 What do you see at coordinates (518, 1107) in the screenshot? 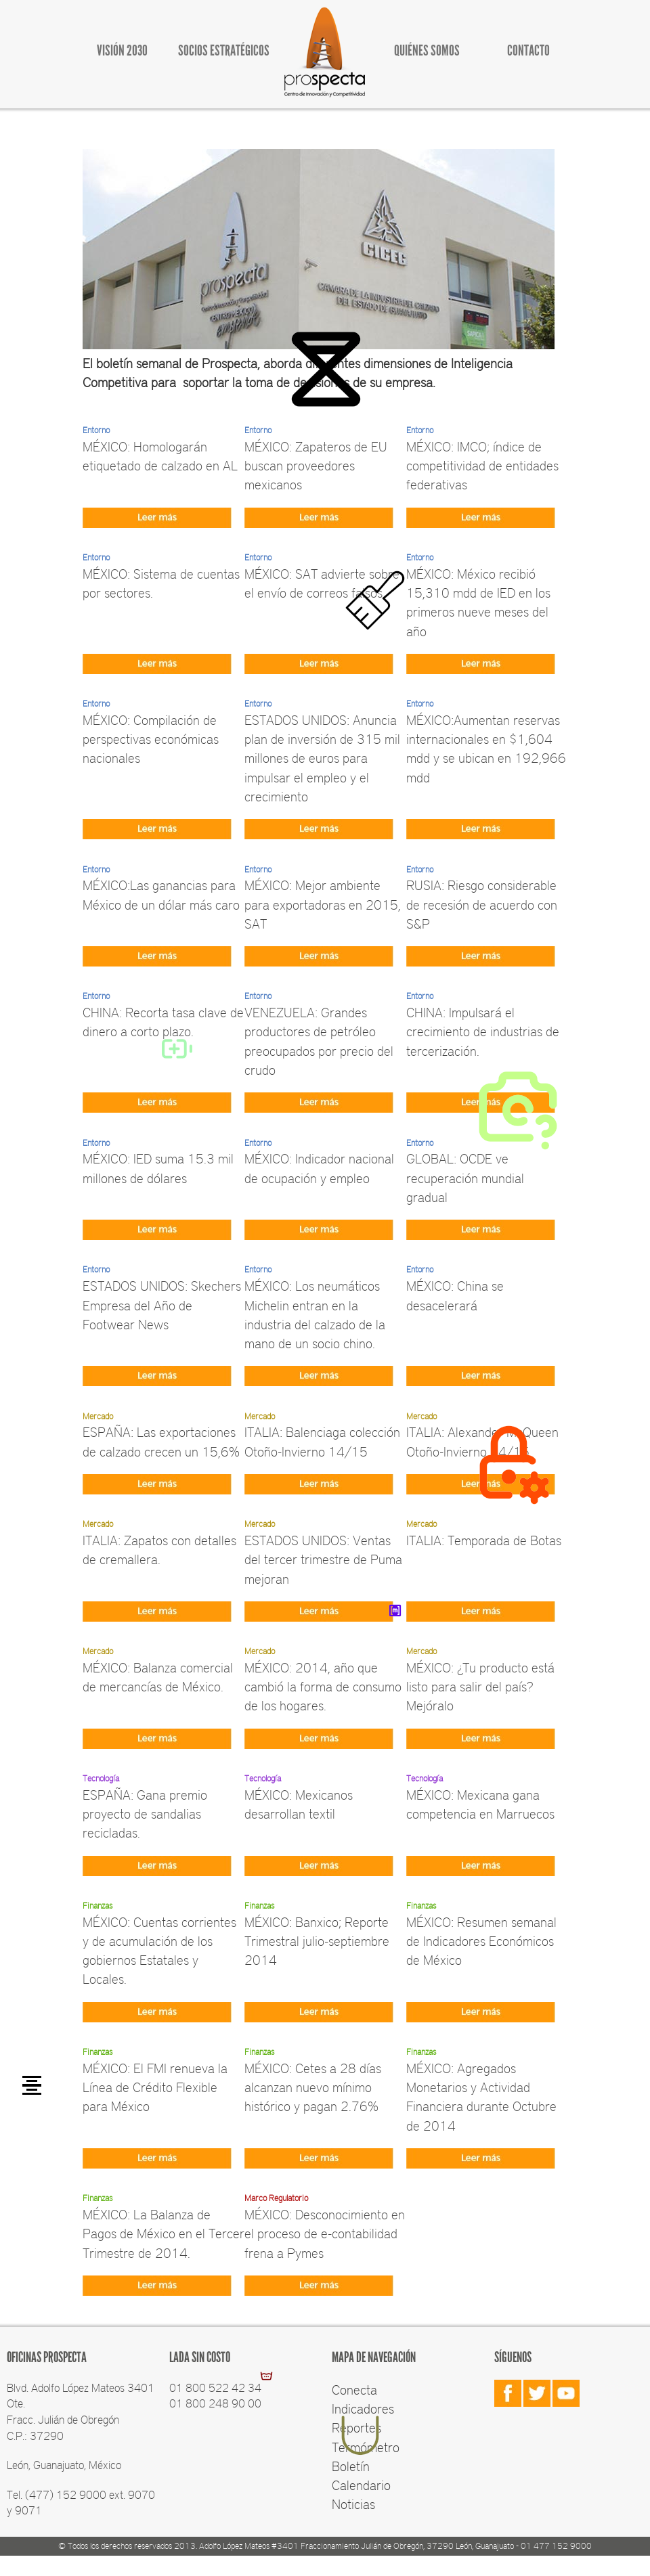
I see `camera help or troubleshooting` at bounding box center [518, 1107].